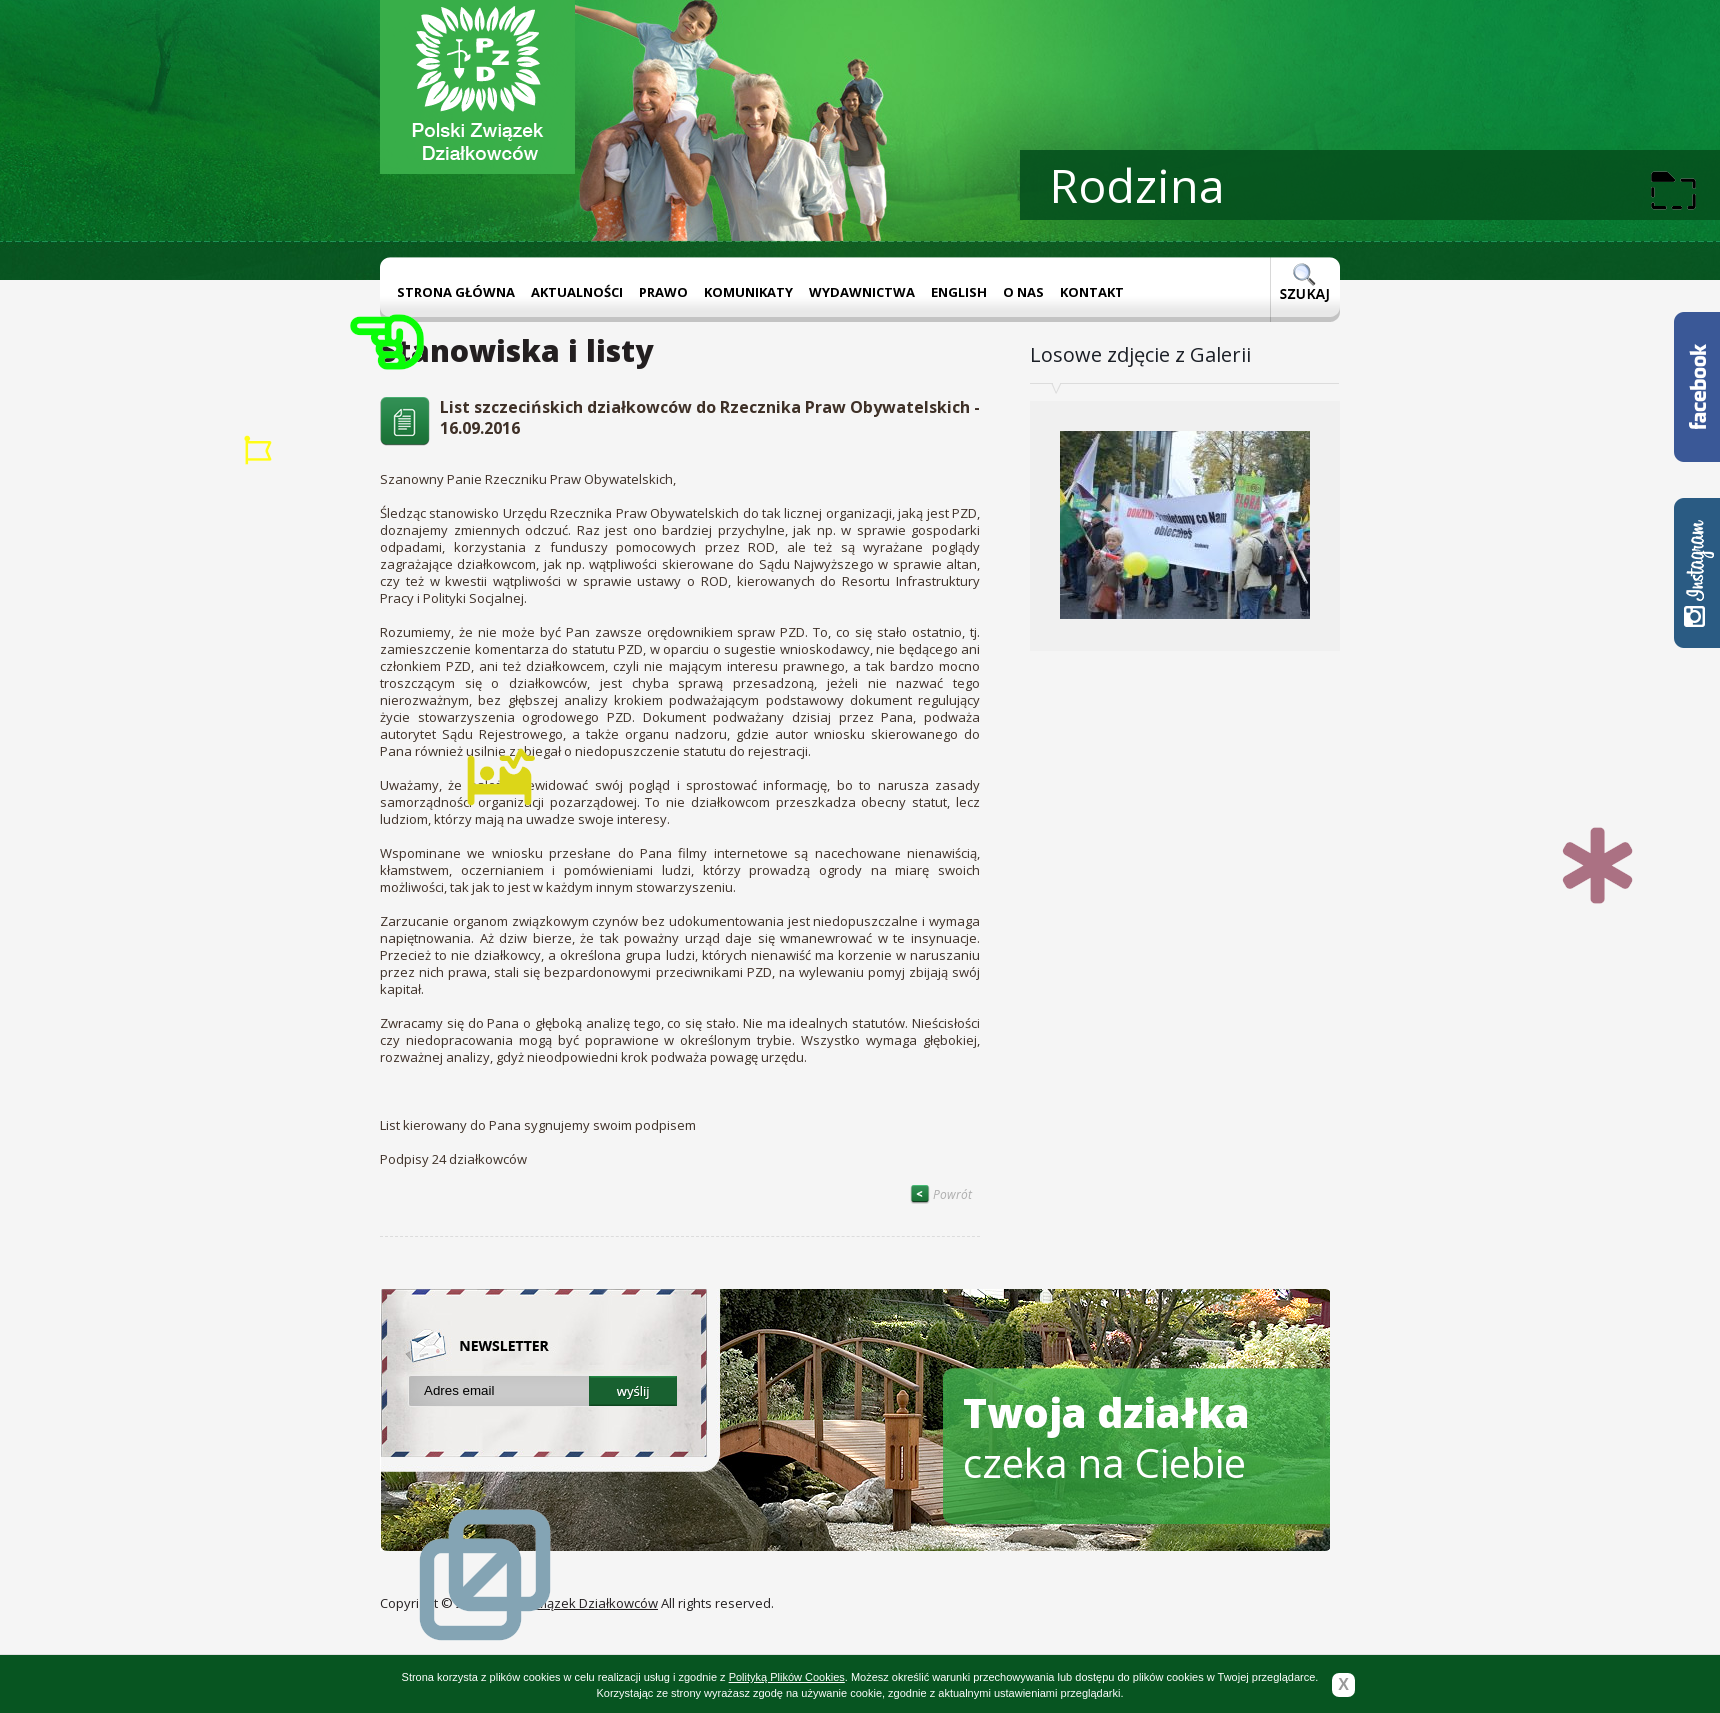 The height and width of the screenshot is (1713, 1720). I want to click on font awesome brand logo, so click(258, 450).